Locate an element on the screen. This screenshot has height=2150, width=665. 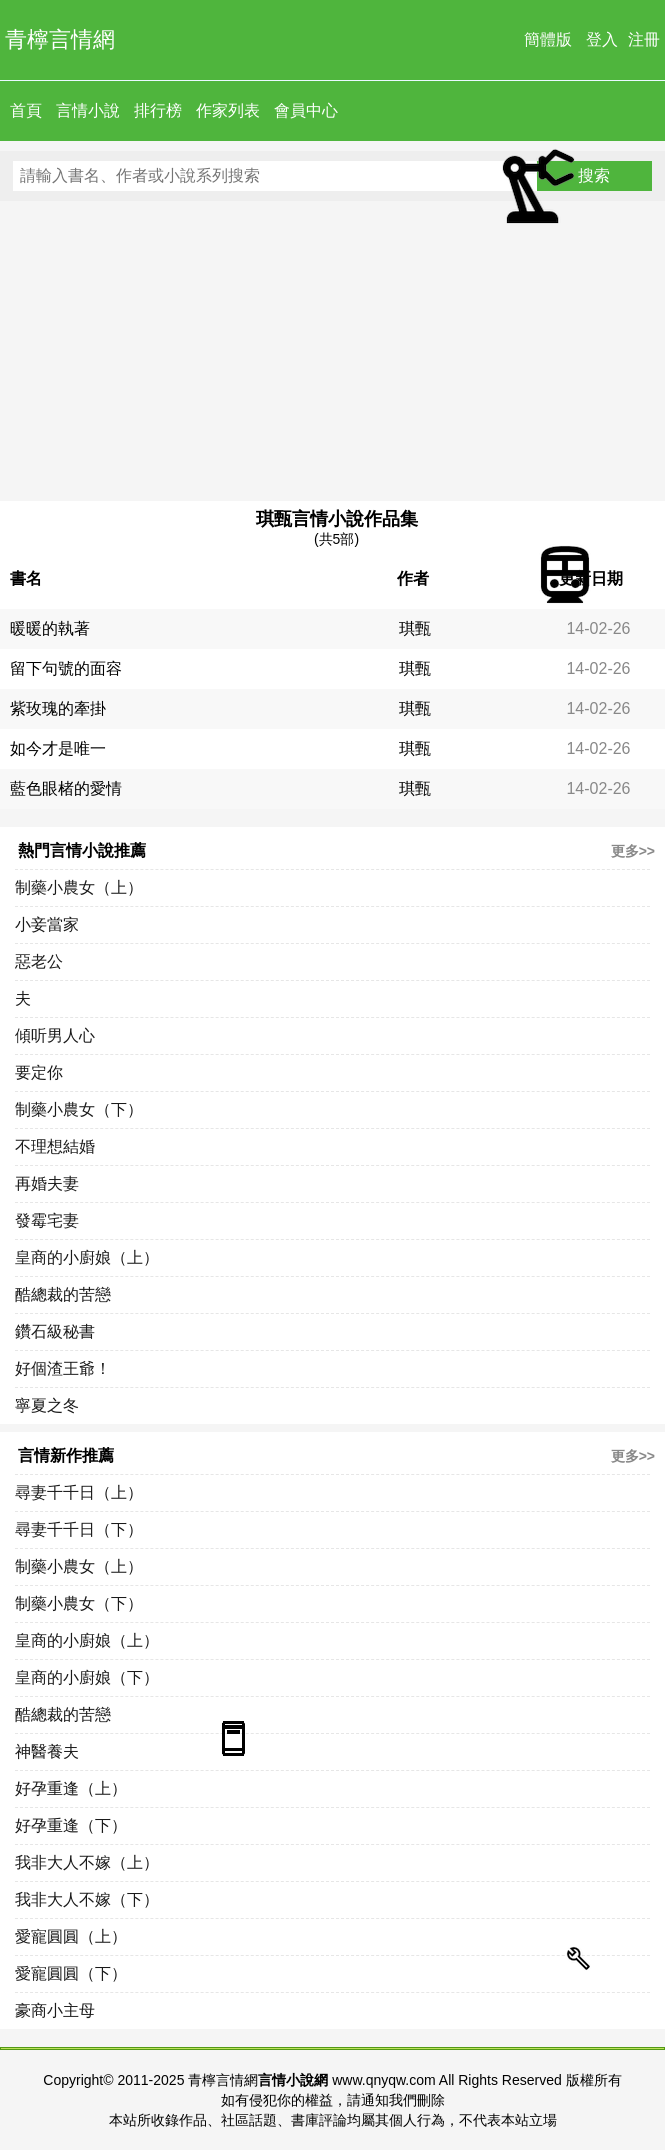
access settings or configuration options is located at coordinates (578, 1958).